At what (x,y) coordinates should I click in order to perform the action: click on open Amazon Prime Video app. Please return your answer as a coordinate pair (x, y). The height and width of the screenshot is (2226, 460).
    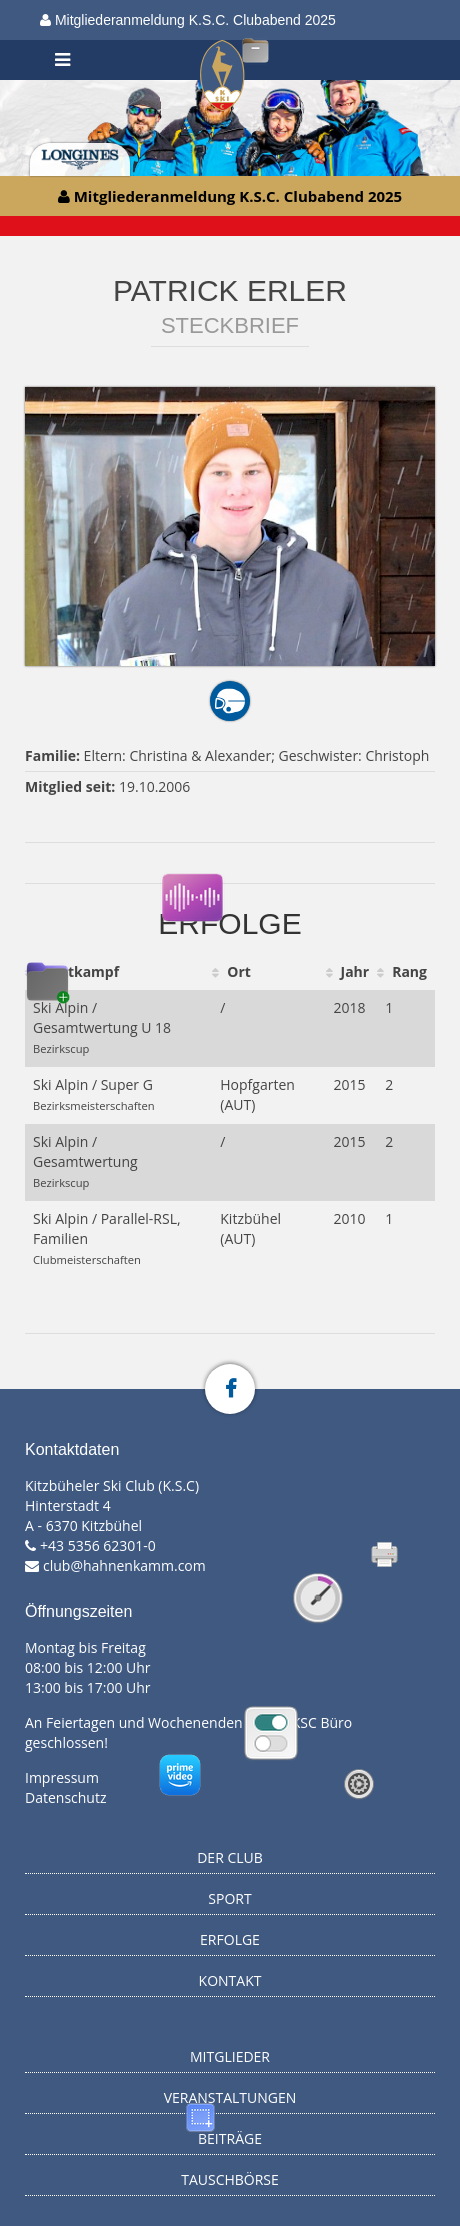
    Looking at the image, I should click on (180, 1775).